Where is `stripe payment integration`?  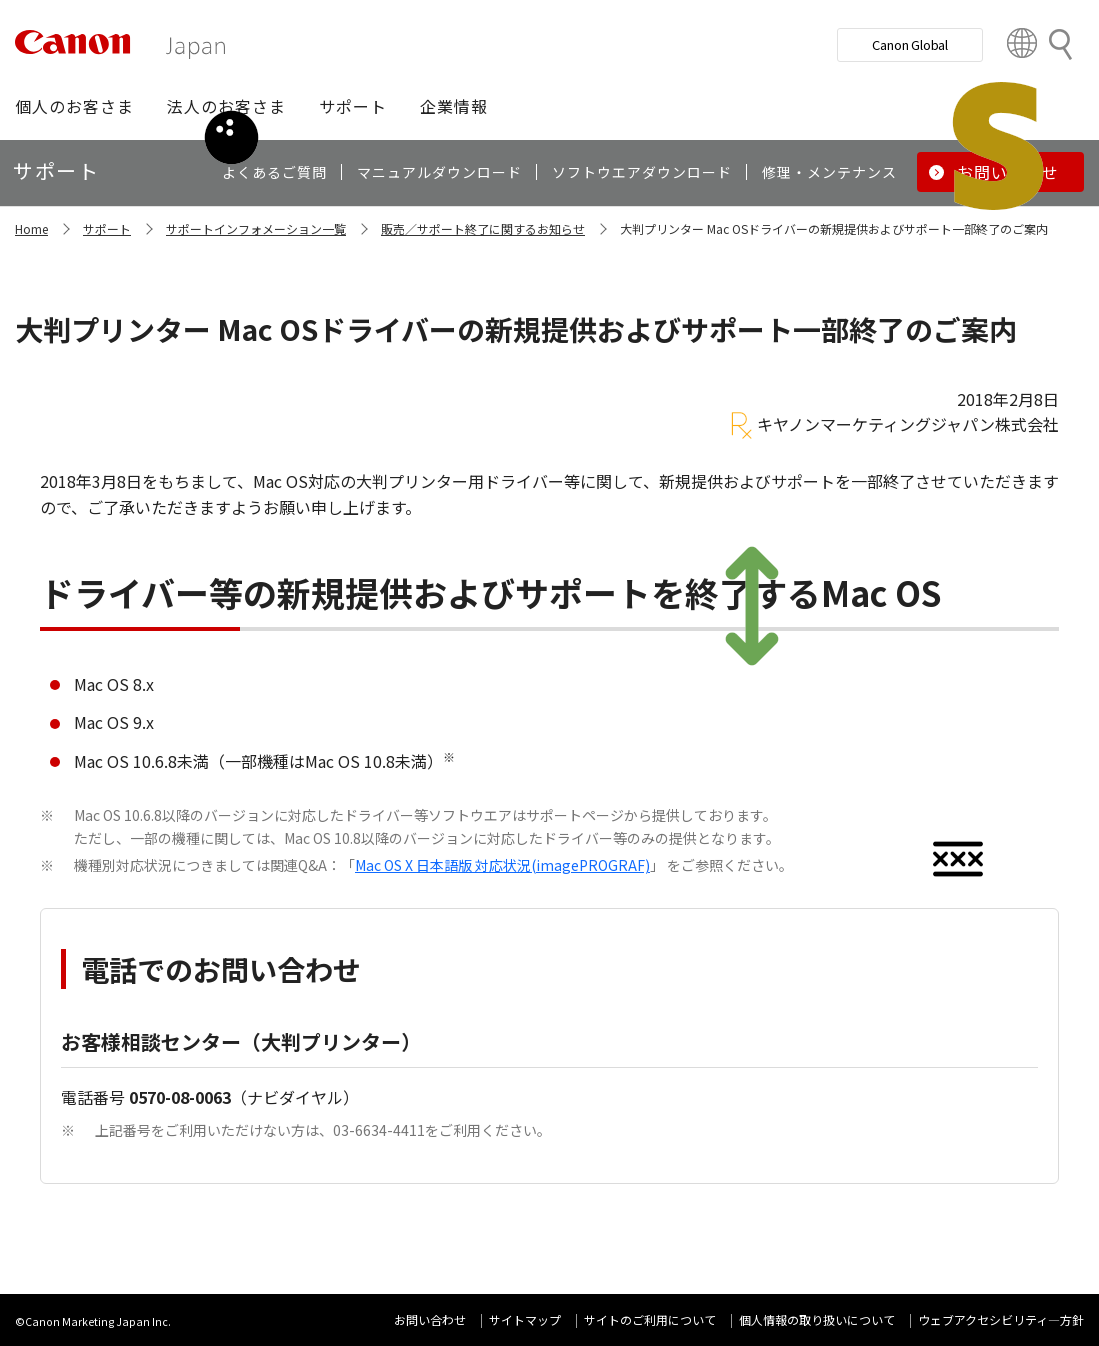
stripe payment integration is located at coordinates (998, 146).